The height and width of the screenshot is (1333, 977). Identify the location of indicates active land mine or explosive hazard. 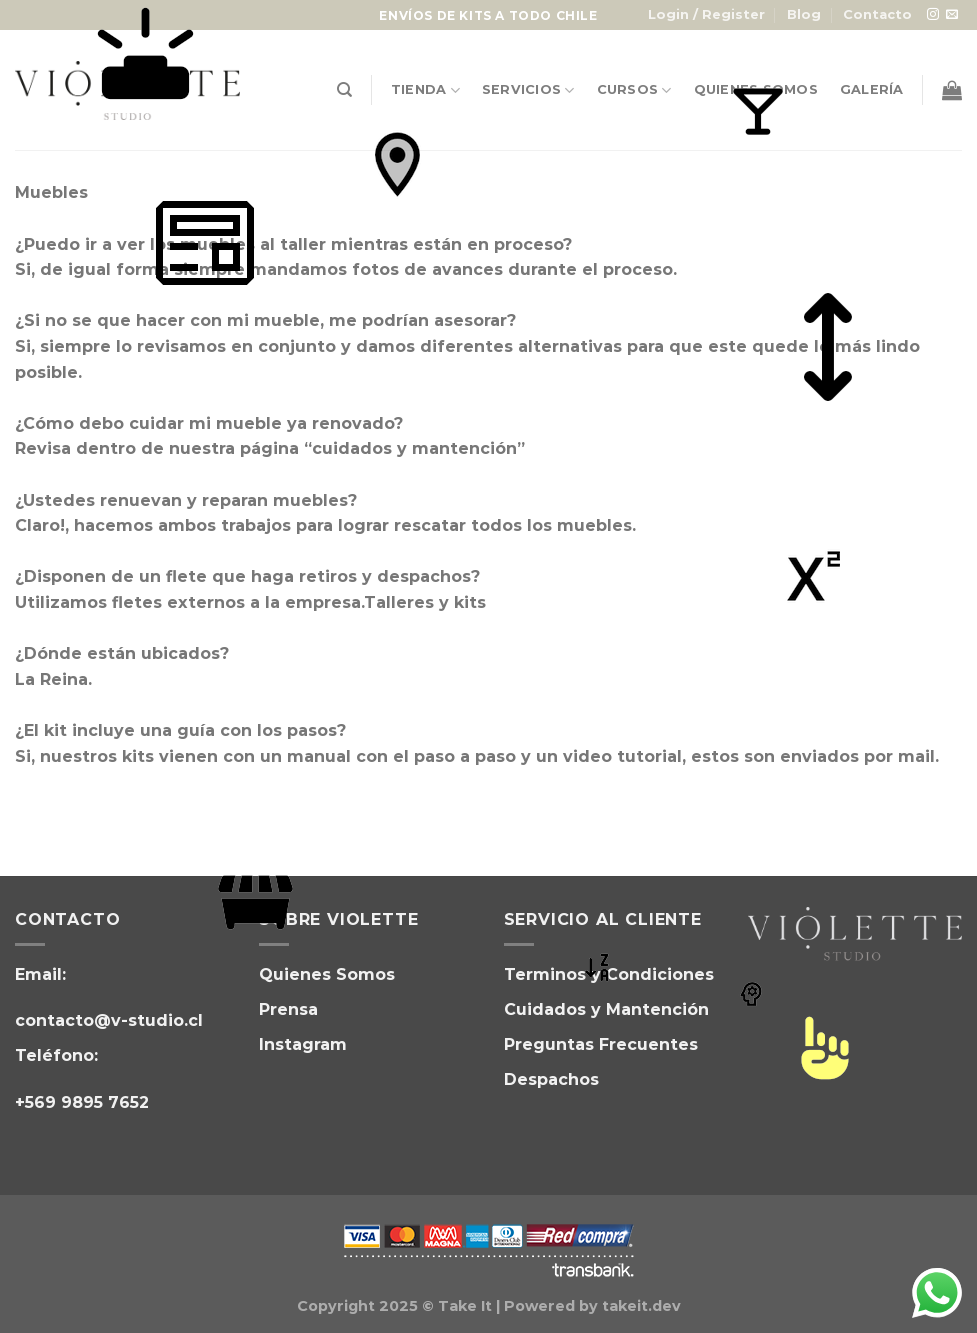
(145, 55).